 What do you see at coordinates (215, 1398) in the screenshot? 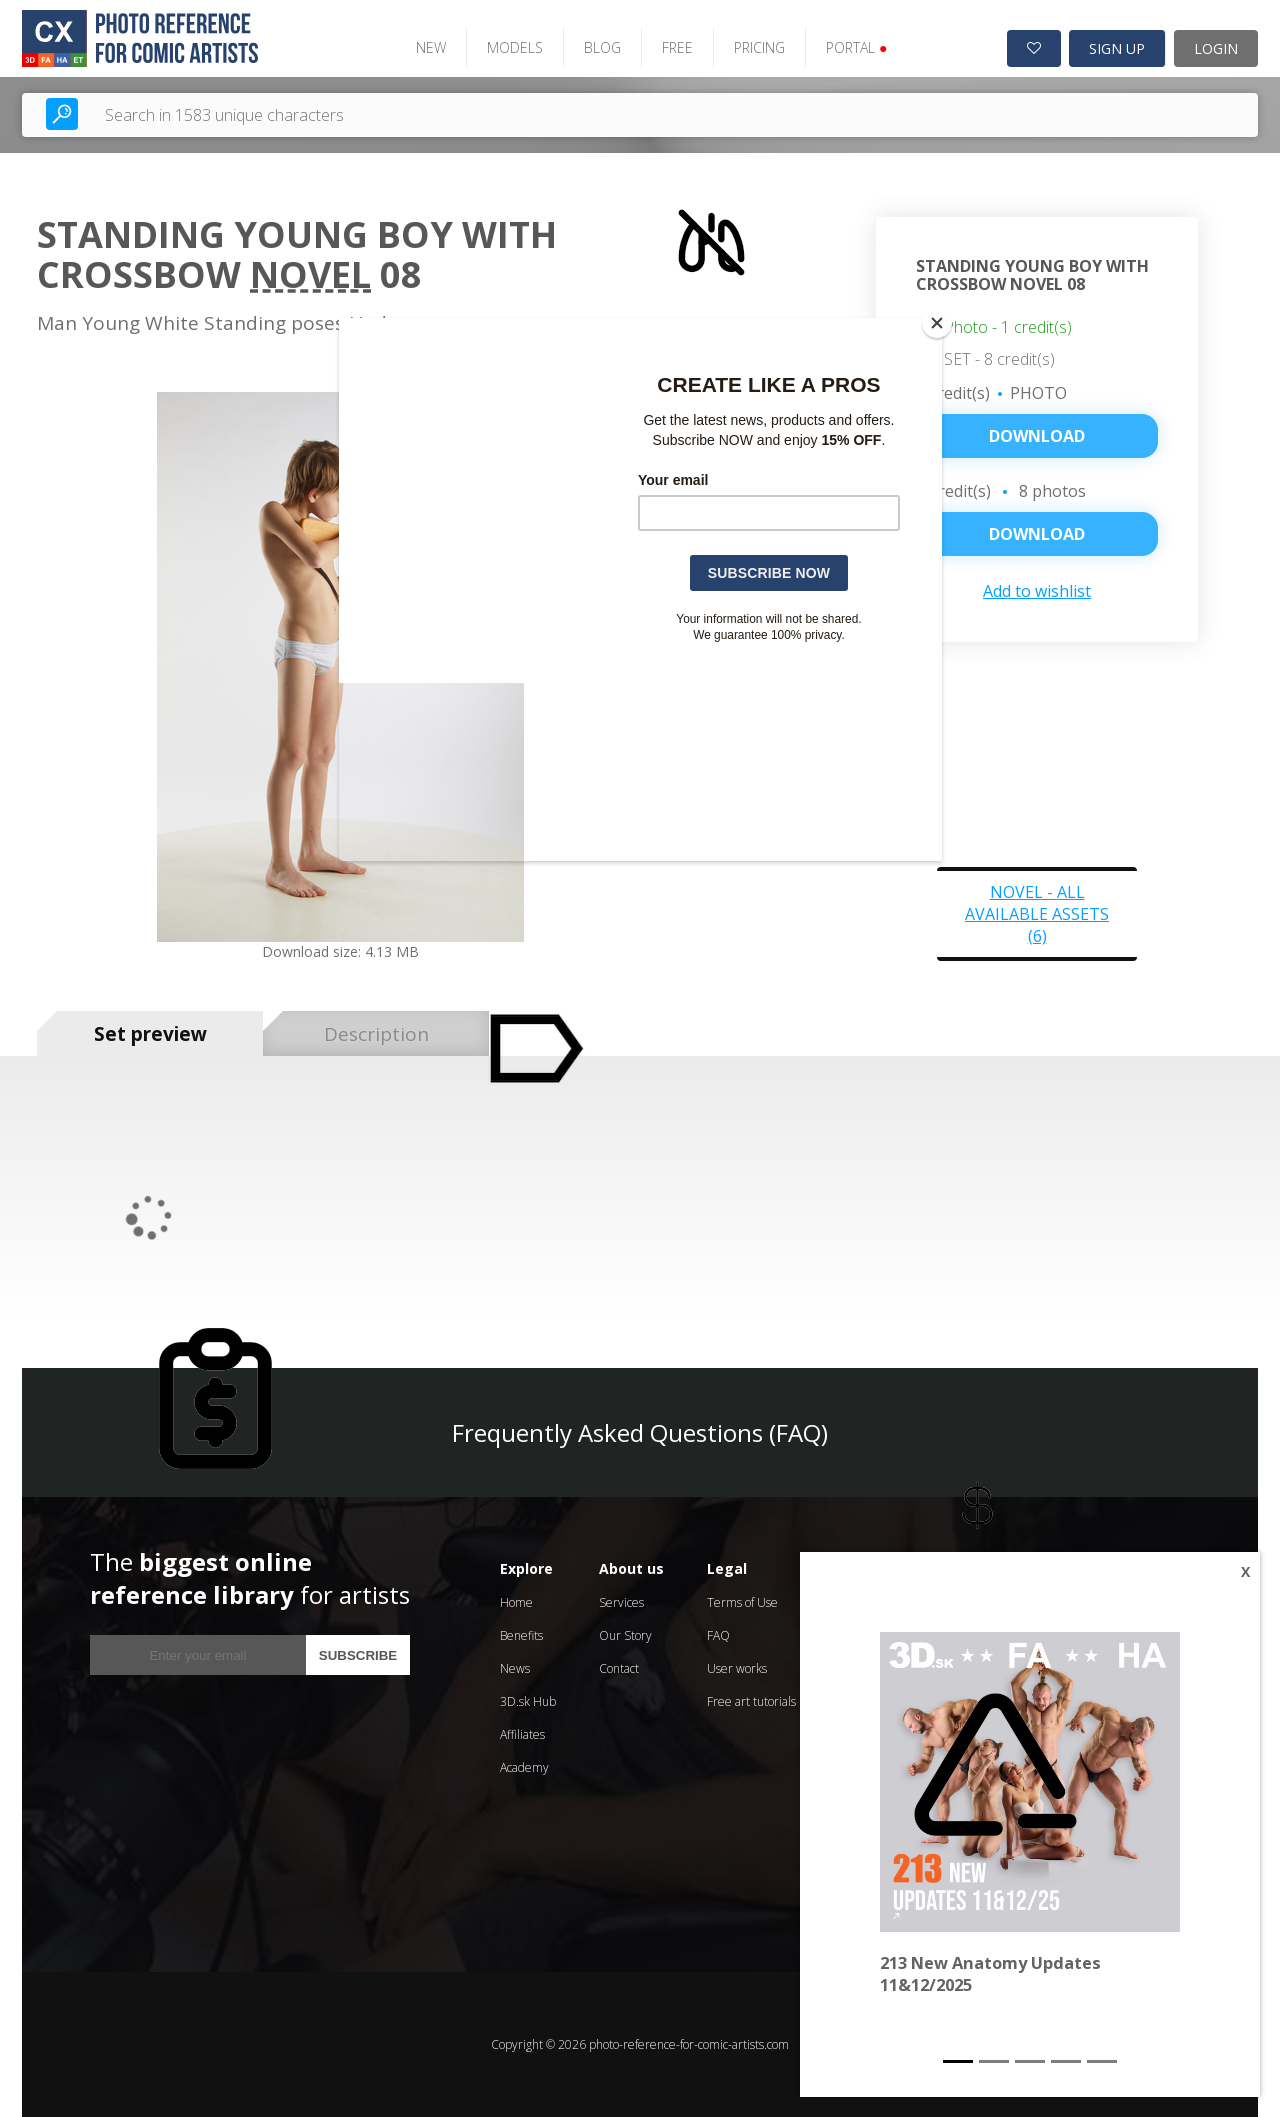
I see `view financial report` at bounding box center [215, 1398].